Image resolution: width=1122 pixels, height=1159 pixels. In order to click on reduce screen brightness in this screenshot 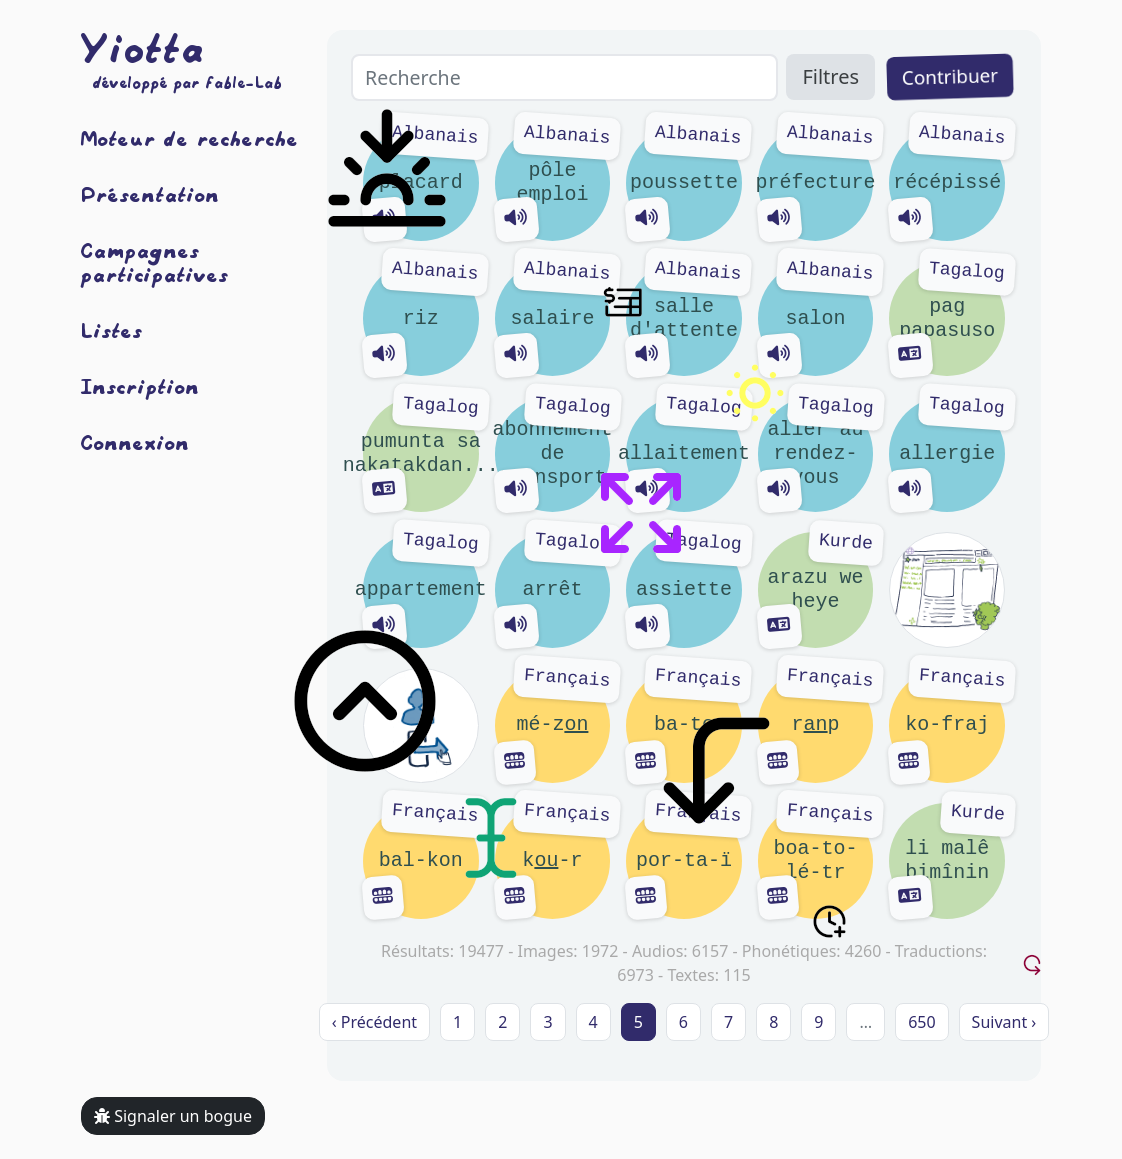, I will do `click(755, 393)`.